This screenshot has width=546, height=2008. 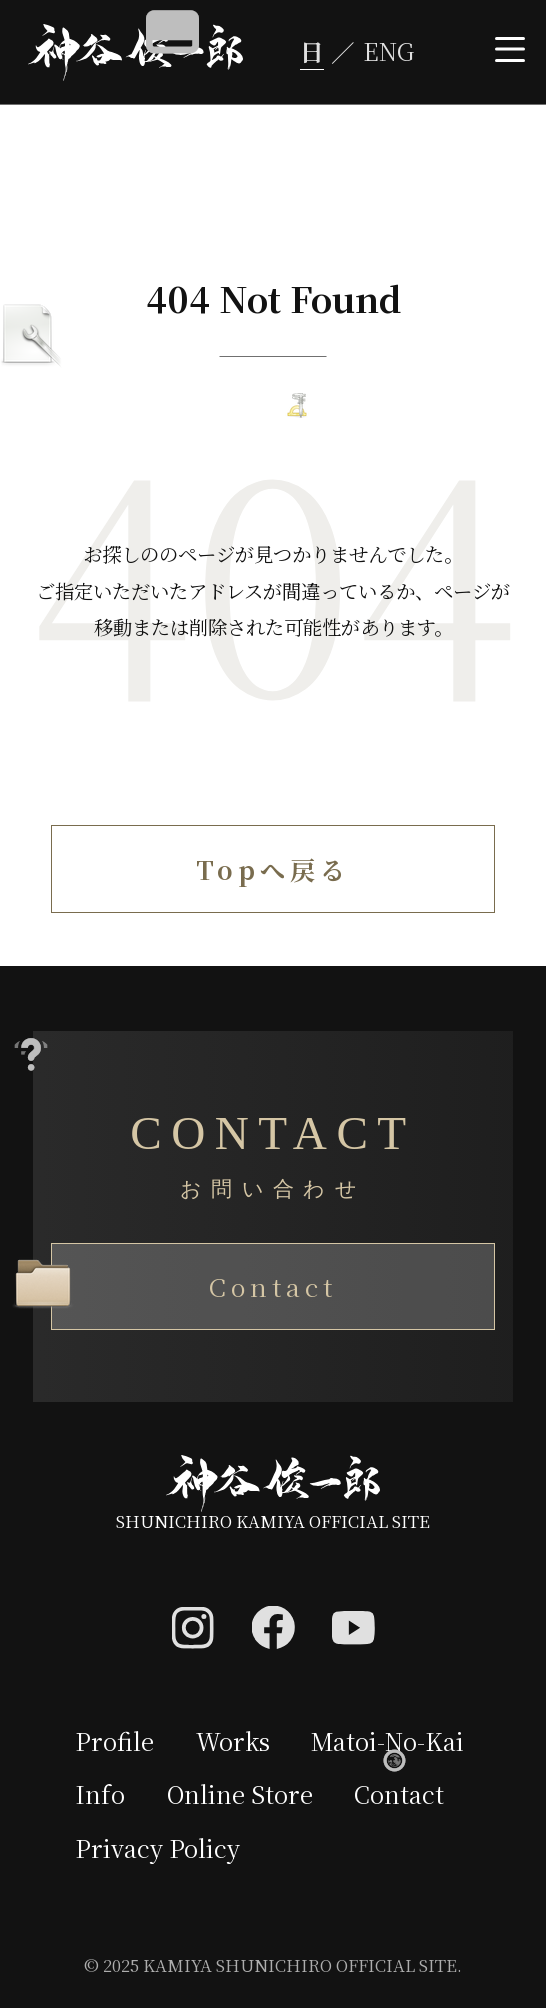 What do you see at coordinates (31, 1048) in the screenshot?
I see `indicates no internet connection despite wifi signal` at bounding box center [31, 1048].